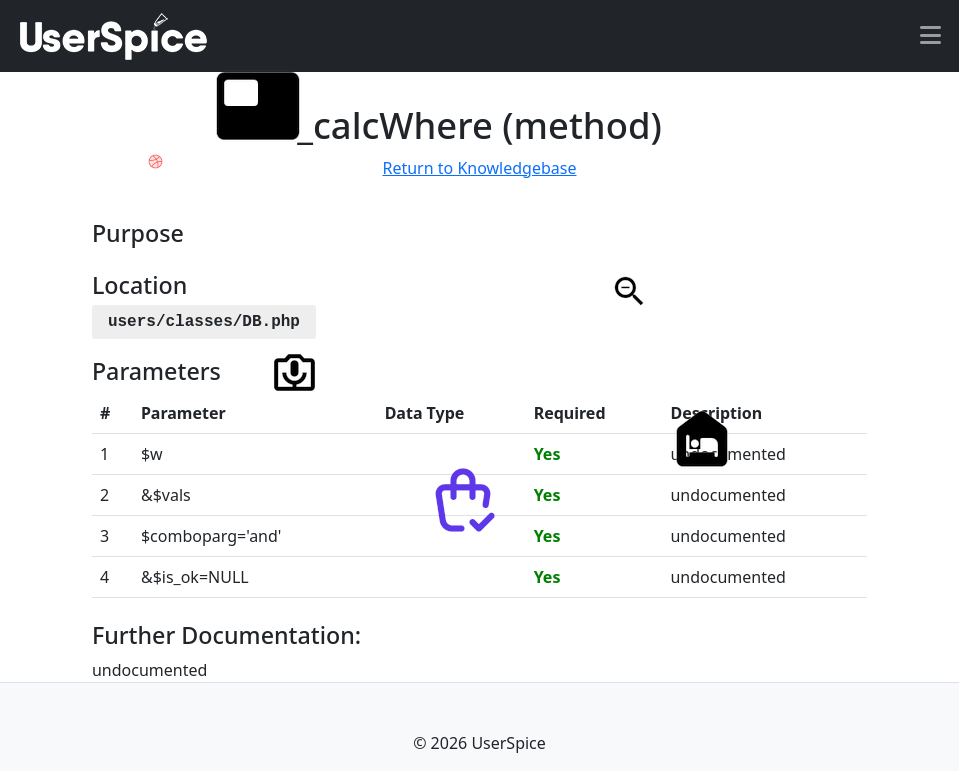 The width and height of the screenshot is (959, 771). What do you see at coordinates (155, 161) in the screenshot?
I see `visit dribbble profile or portfolio` at bounding box center [155, 161].